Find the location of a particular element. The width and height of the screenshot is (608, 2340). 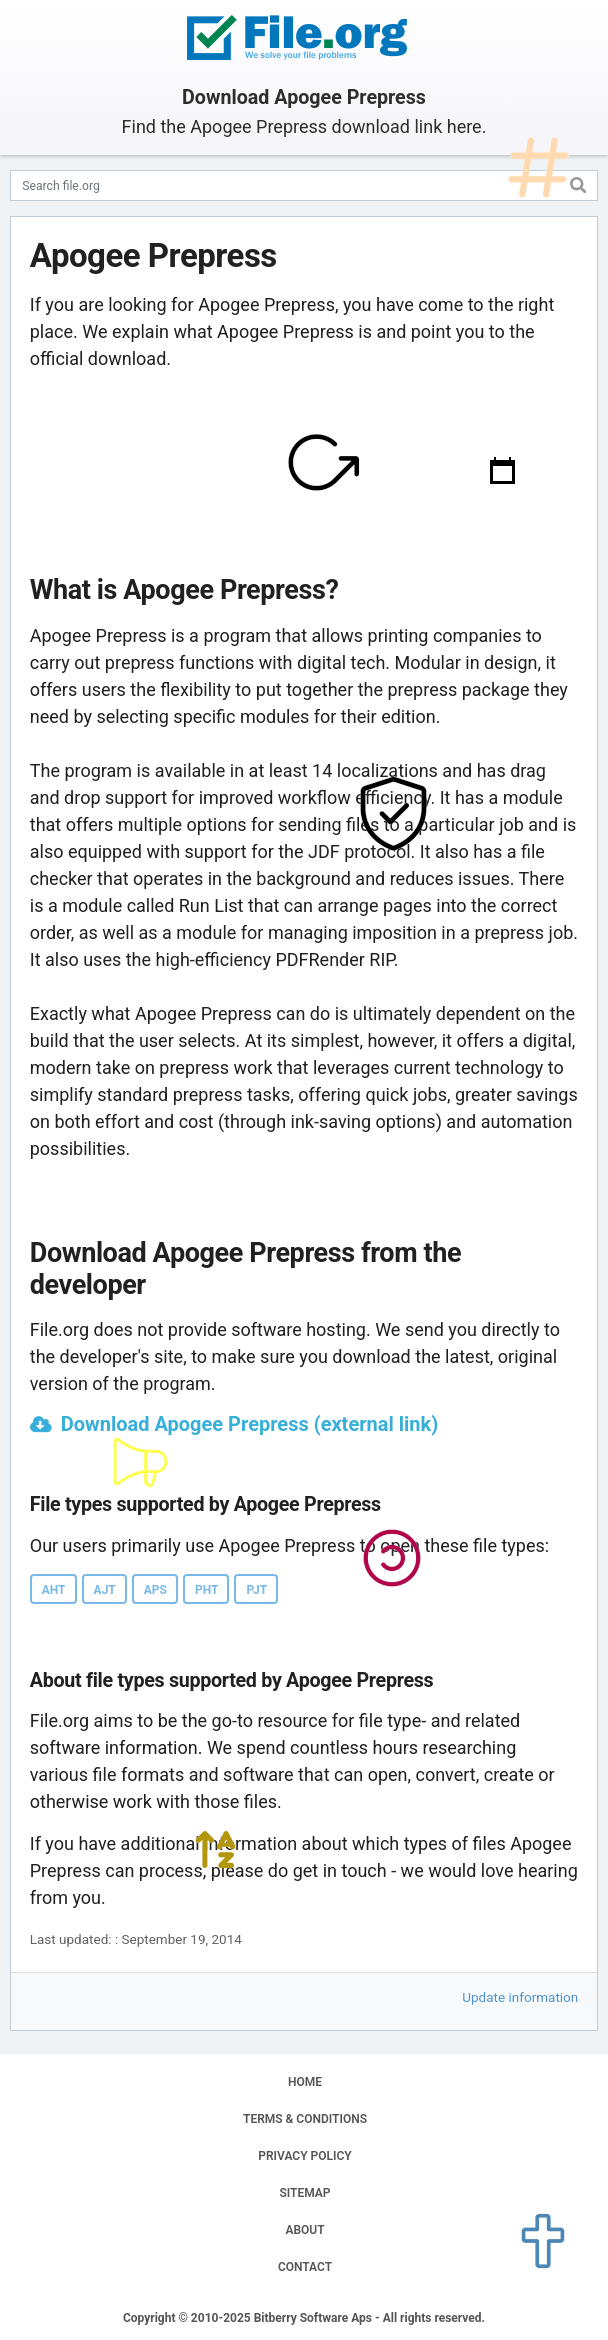

view today's date is located at coordinates (502, 470).